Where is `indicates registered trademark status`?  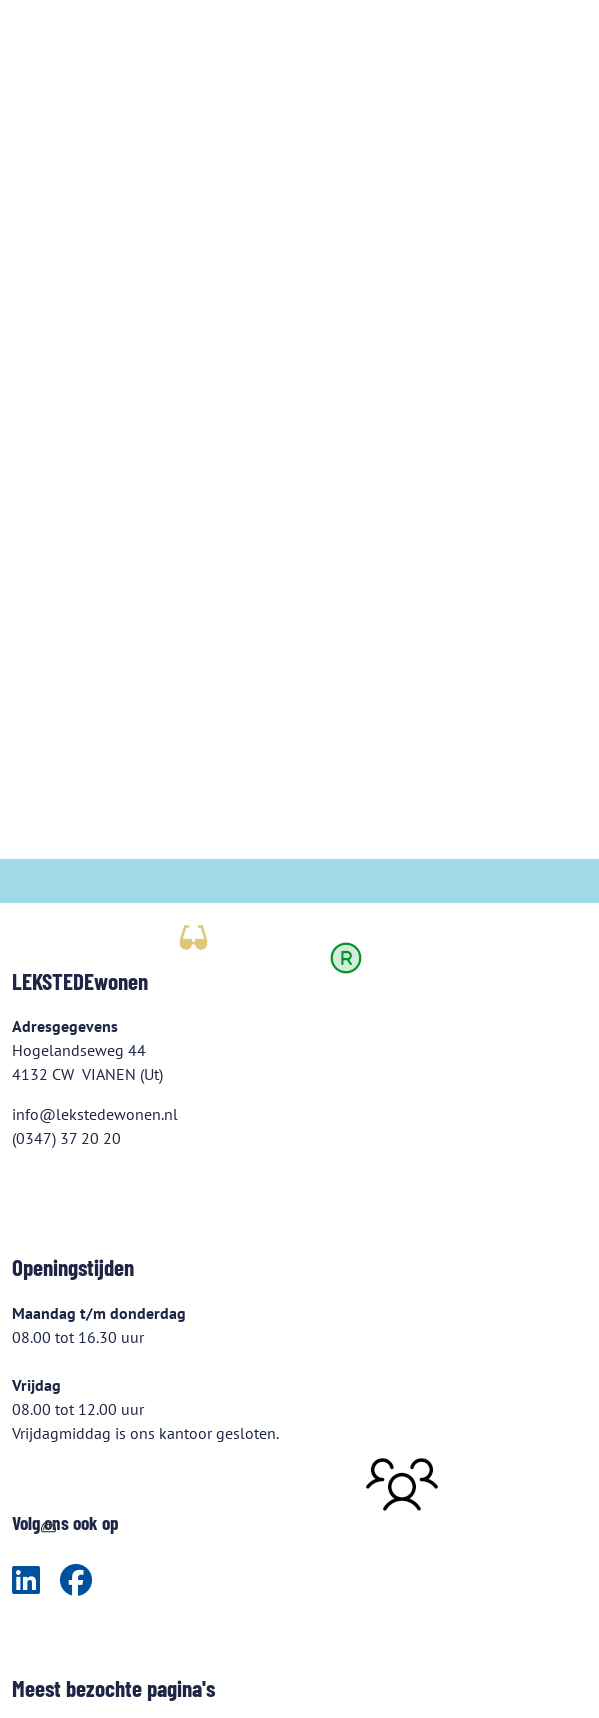
indicates registered trademark status is located at coordinates (346, 958).